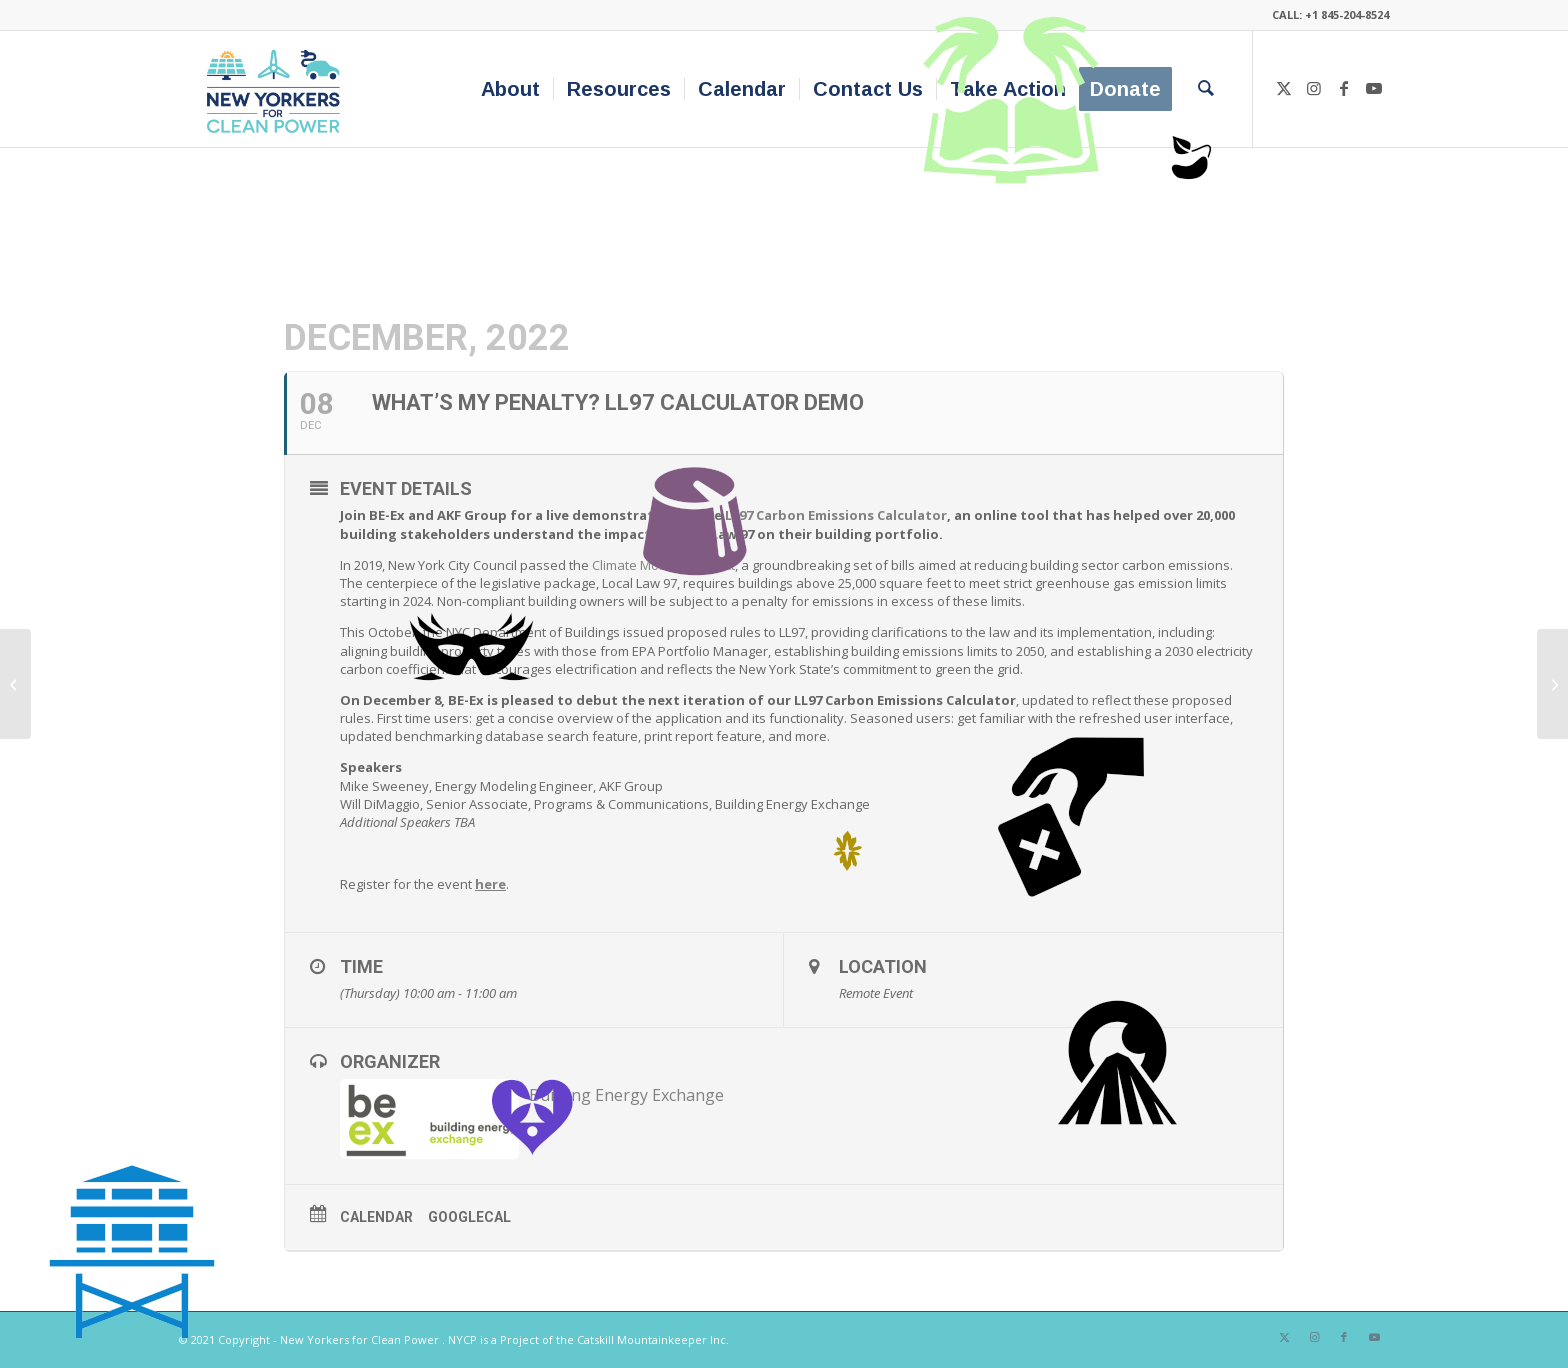  Describe the element at coordinates (847, 851) in the screenshot. I see `collect or view crystals/gems in inventory` at that location.